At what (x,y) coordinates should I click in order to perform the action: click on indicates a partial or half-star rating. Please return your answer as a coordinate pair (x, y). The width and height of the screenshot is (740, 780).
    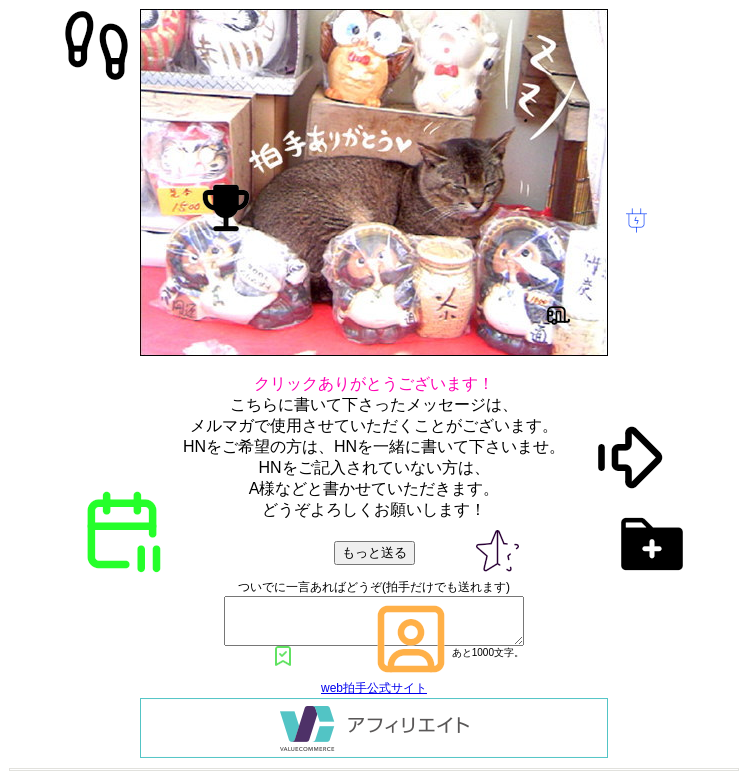
    Looking at the image, I should click on (497, 551).